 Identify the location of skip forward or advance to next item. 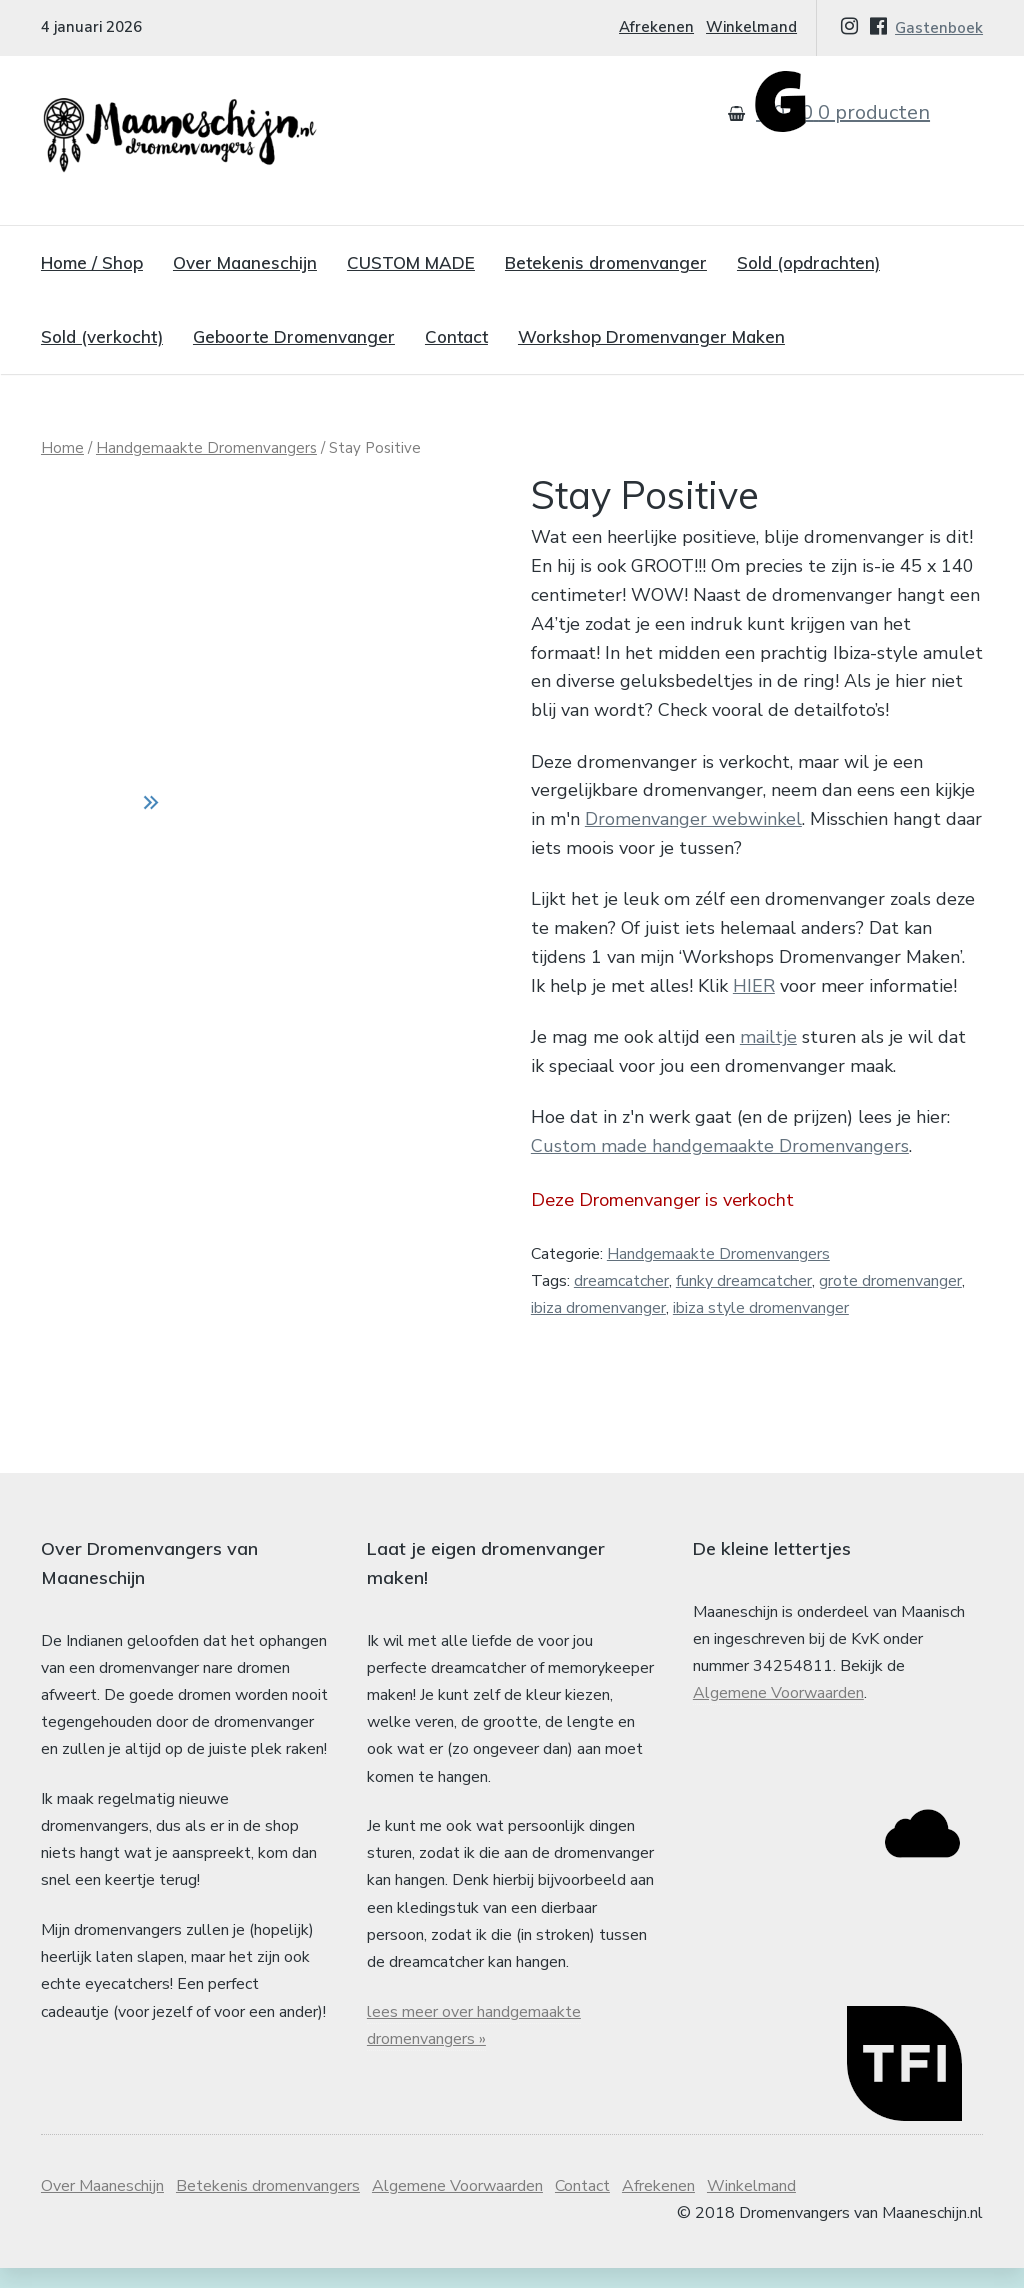
(150, 802).